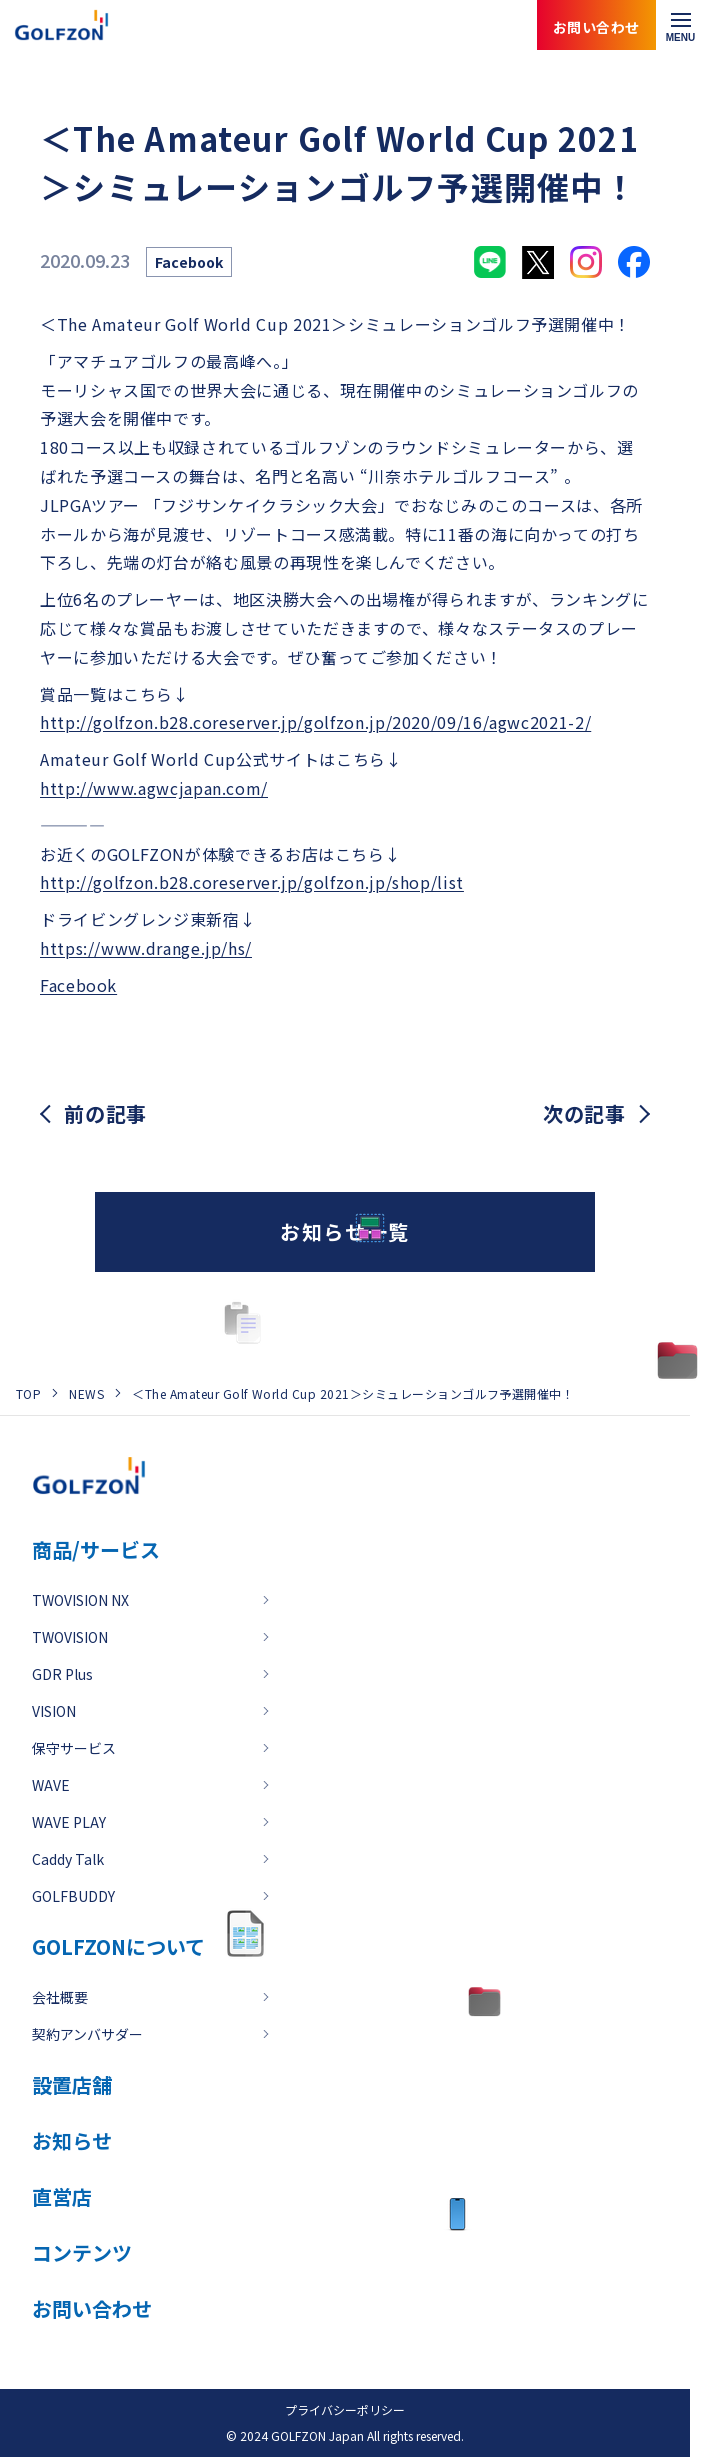 The height and width of the screenshot is (2457, 705). Describe the element at coordinates (457, 2214) in the screenshot. I see `iPhone 14 Pro device icon` at that location.